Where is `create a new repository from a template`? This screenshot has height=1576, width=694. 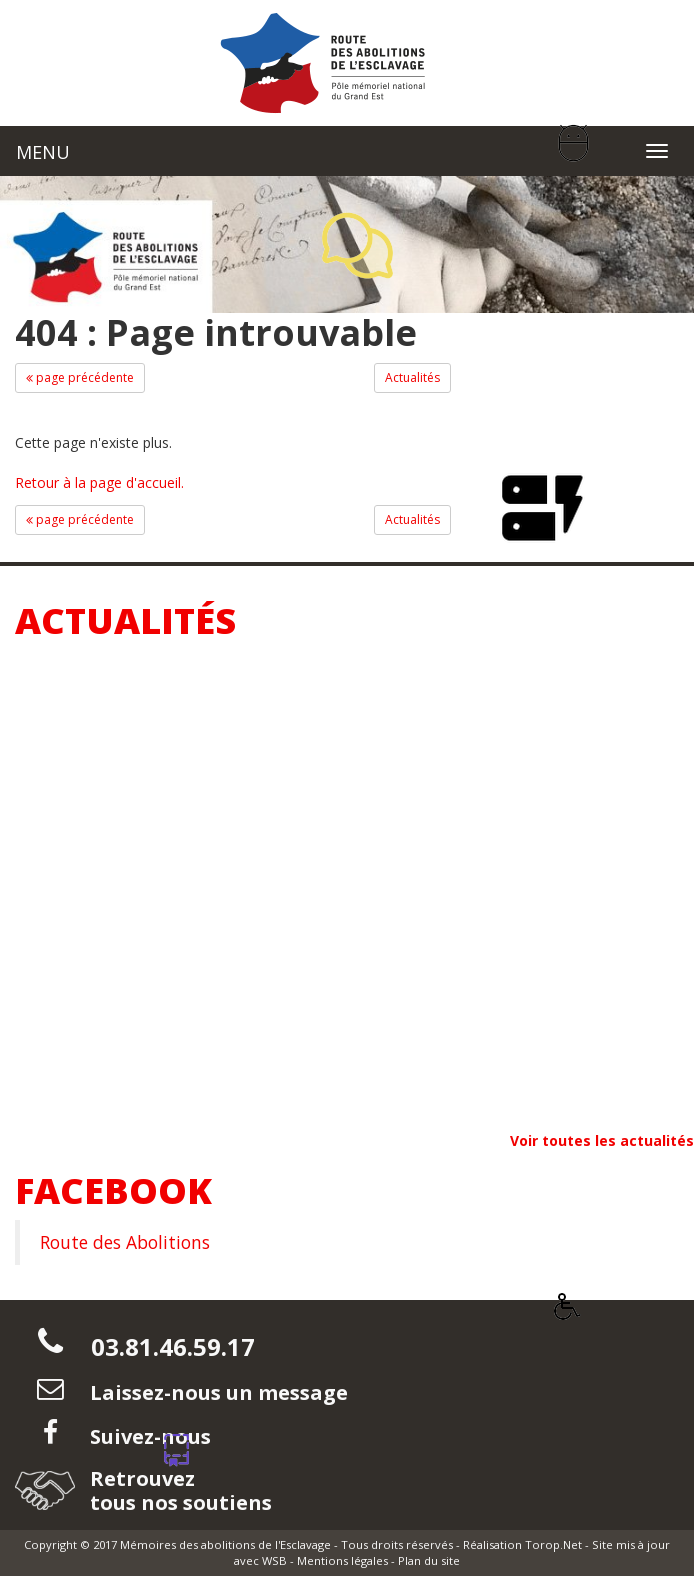 create a new repository from a template is located at coordinates (176, 1450).